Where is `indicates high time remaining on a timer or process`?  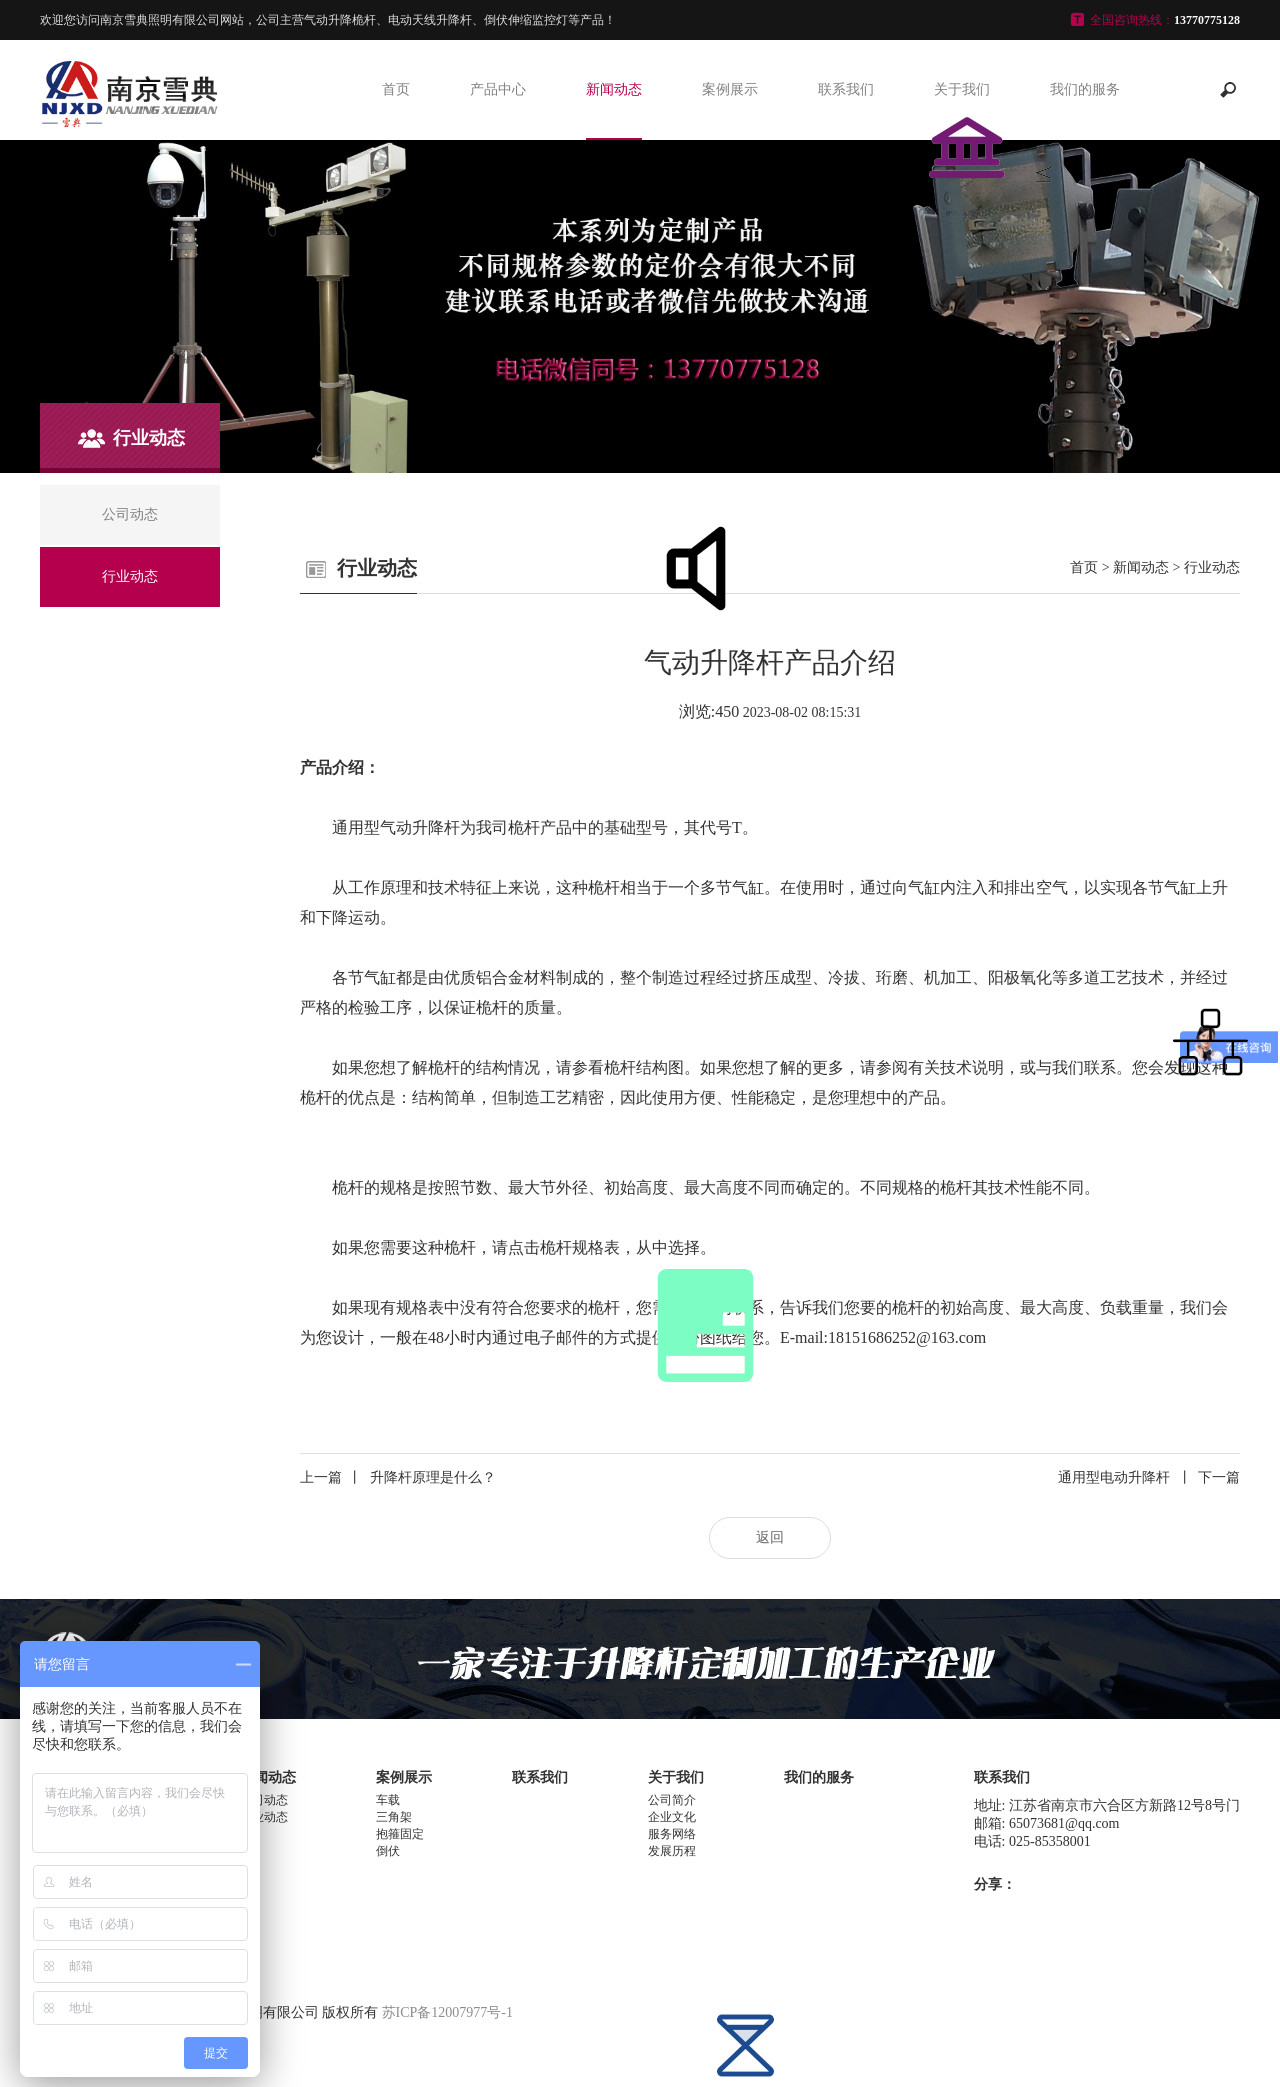 indicates high time remaining on a timer or process is located at coordinates (745, 2045).